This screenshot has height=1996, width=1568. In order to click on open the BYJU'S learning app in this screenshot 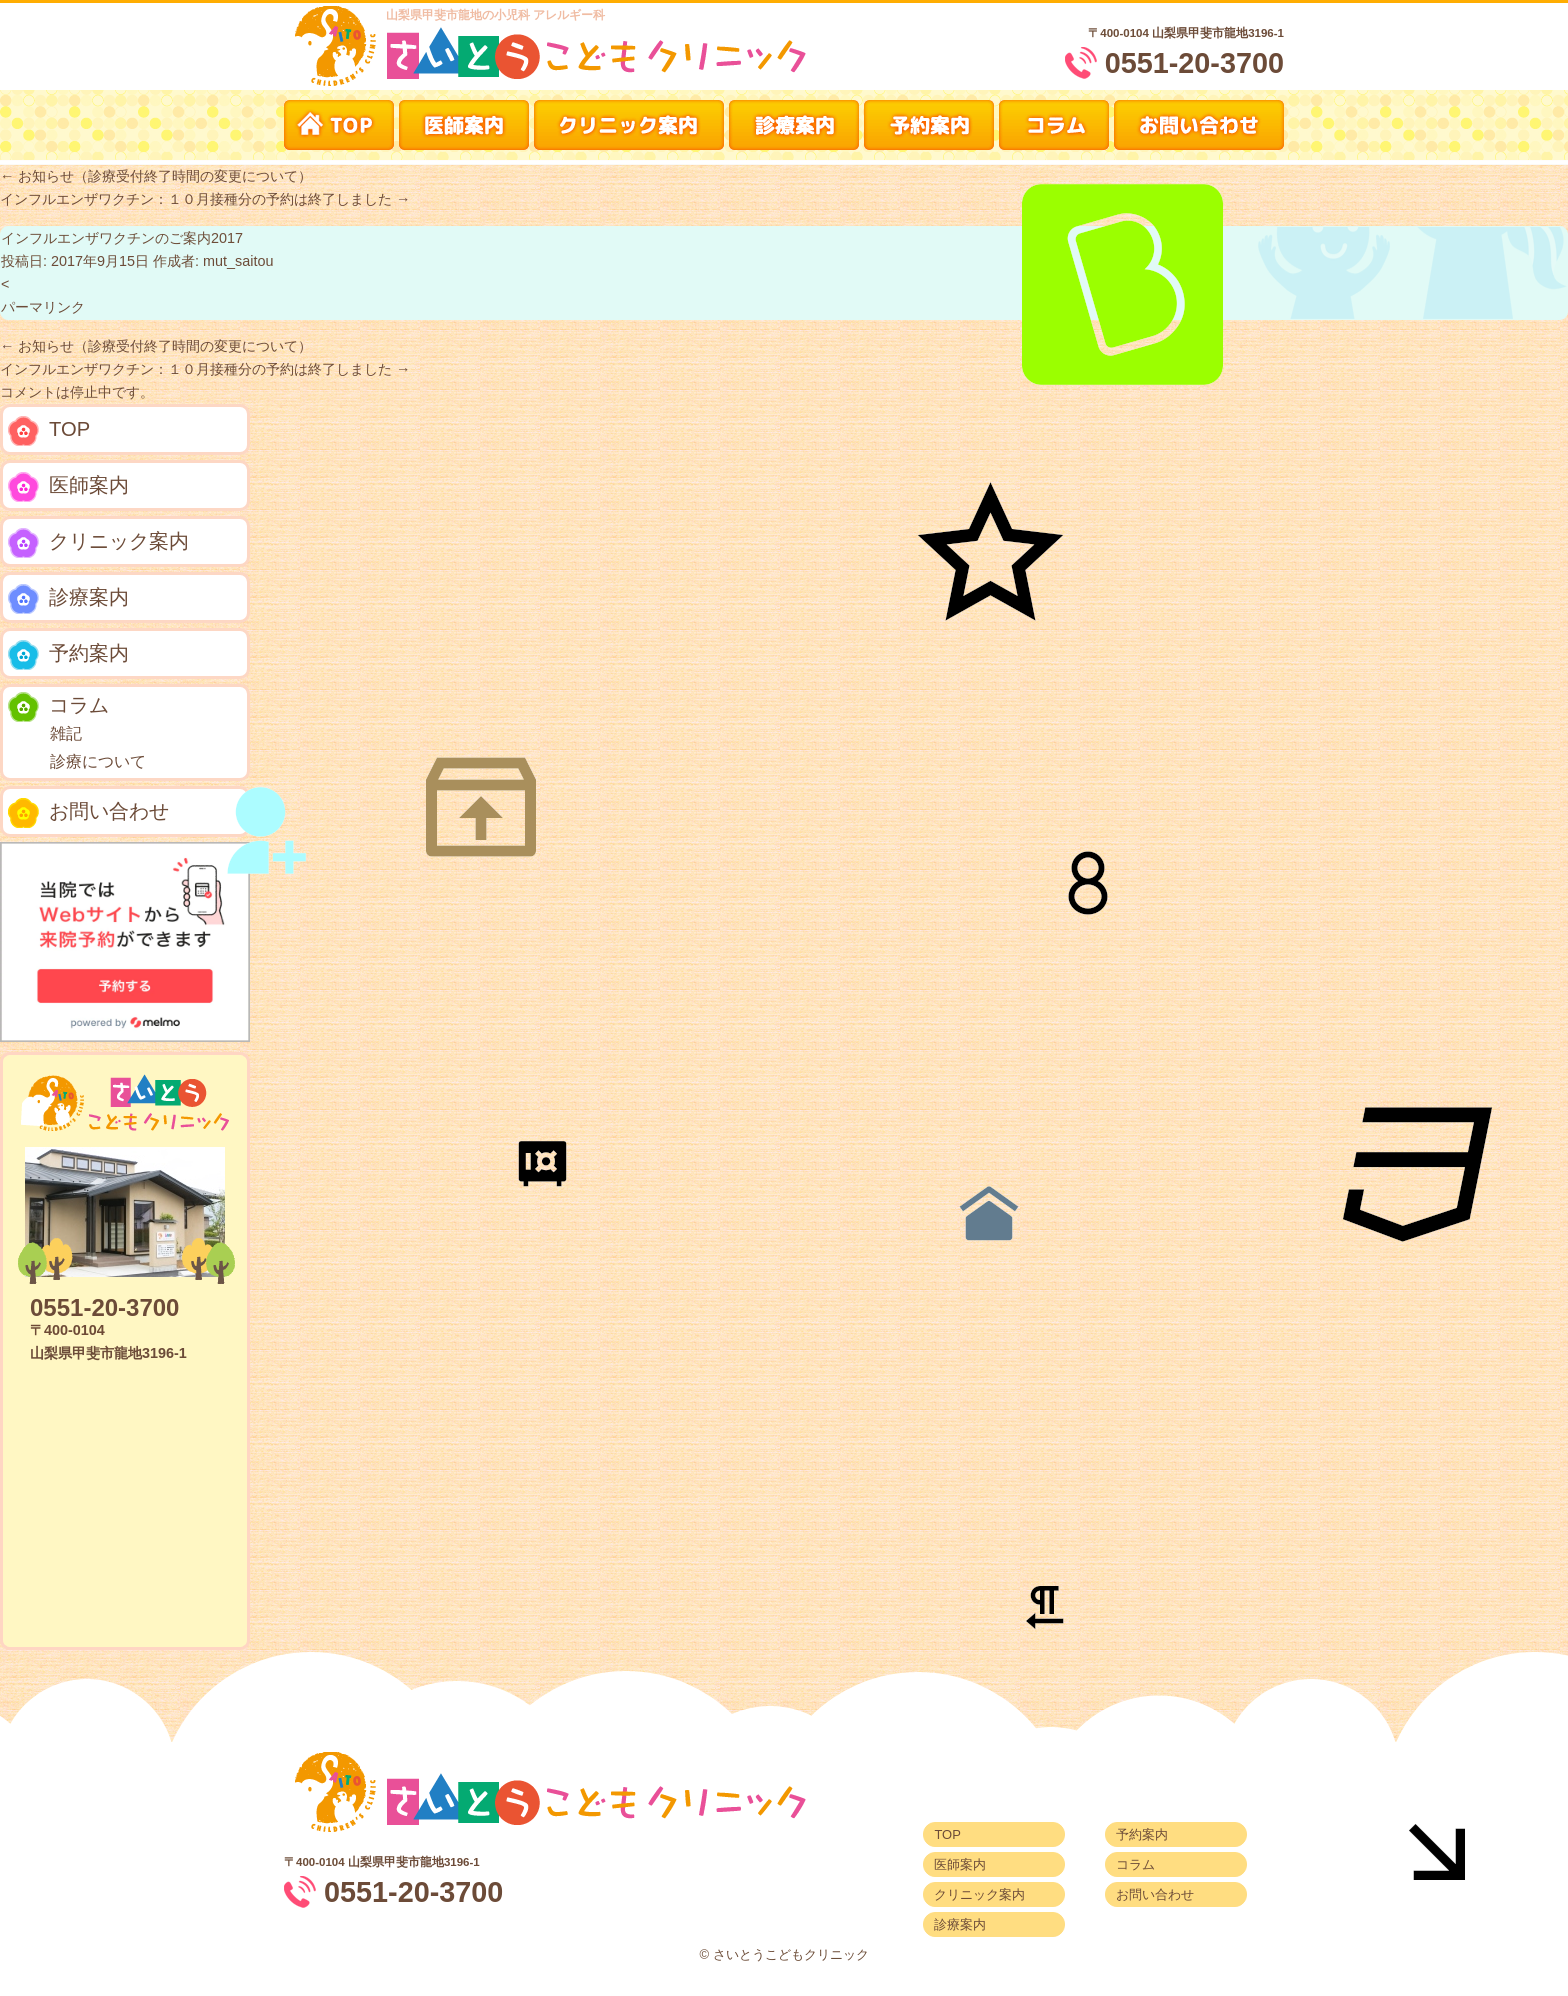, I will do `click(1122, 284)`.